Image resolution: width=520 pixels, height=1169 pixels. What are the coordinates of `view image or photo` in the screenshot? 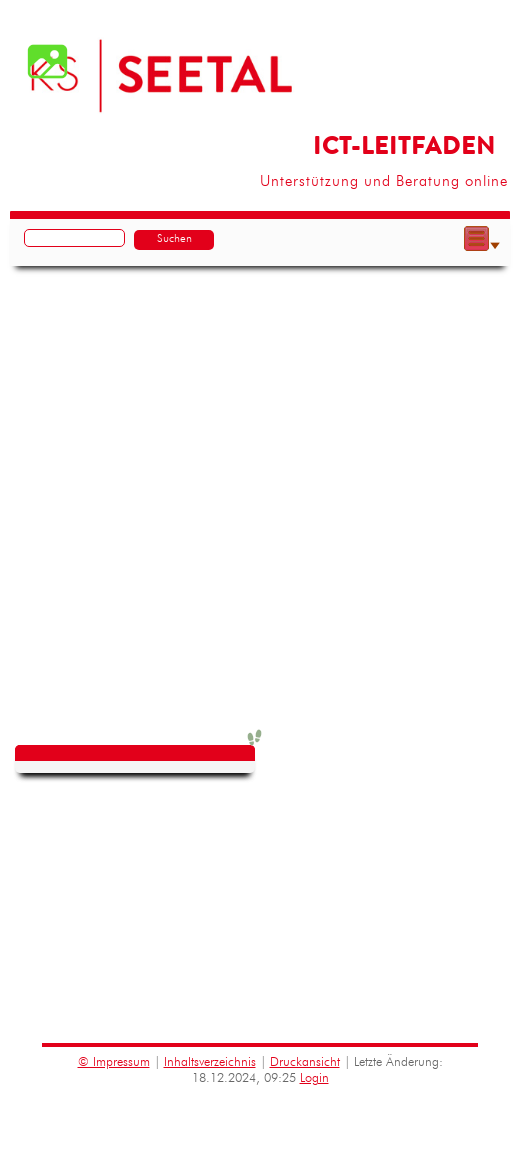 It's located at (47, 61).